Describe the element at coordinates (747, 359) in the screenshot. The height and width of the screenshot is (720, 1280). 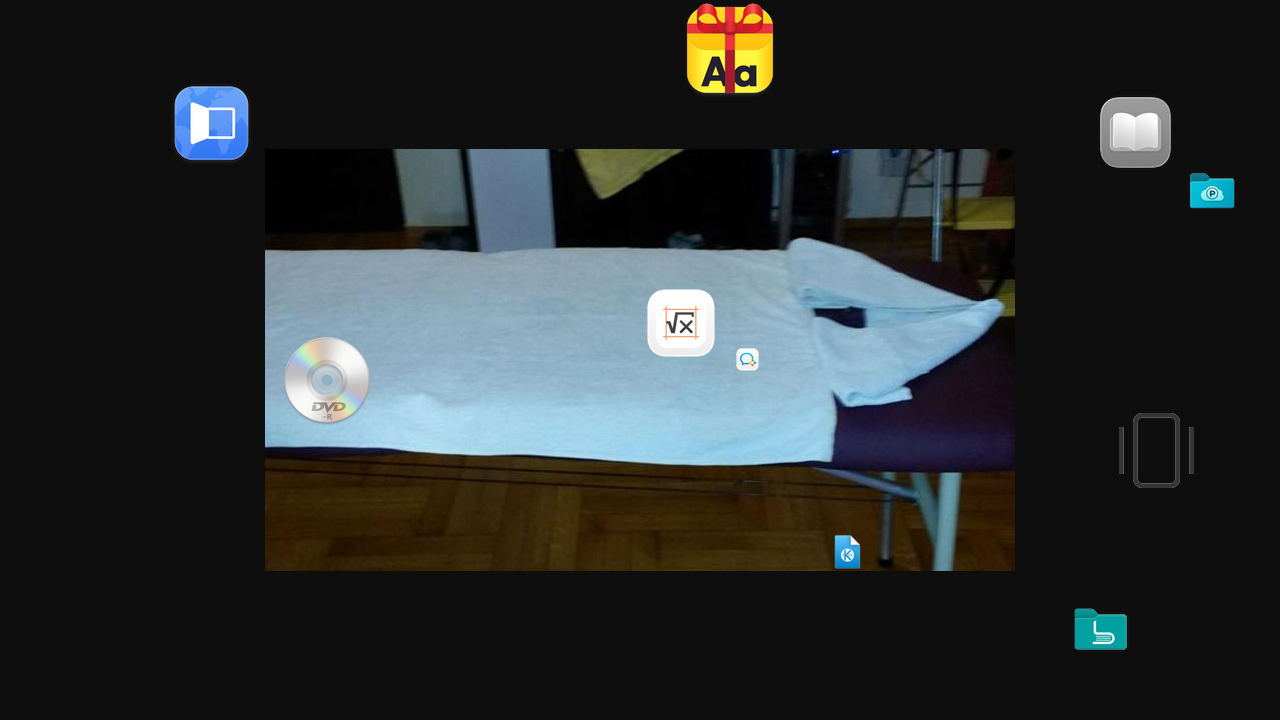
I see `open WeCom (WeChat Work) messaging app` at that location.